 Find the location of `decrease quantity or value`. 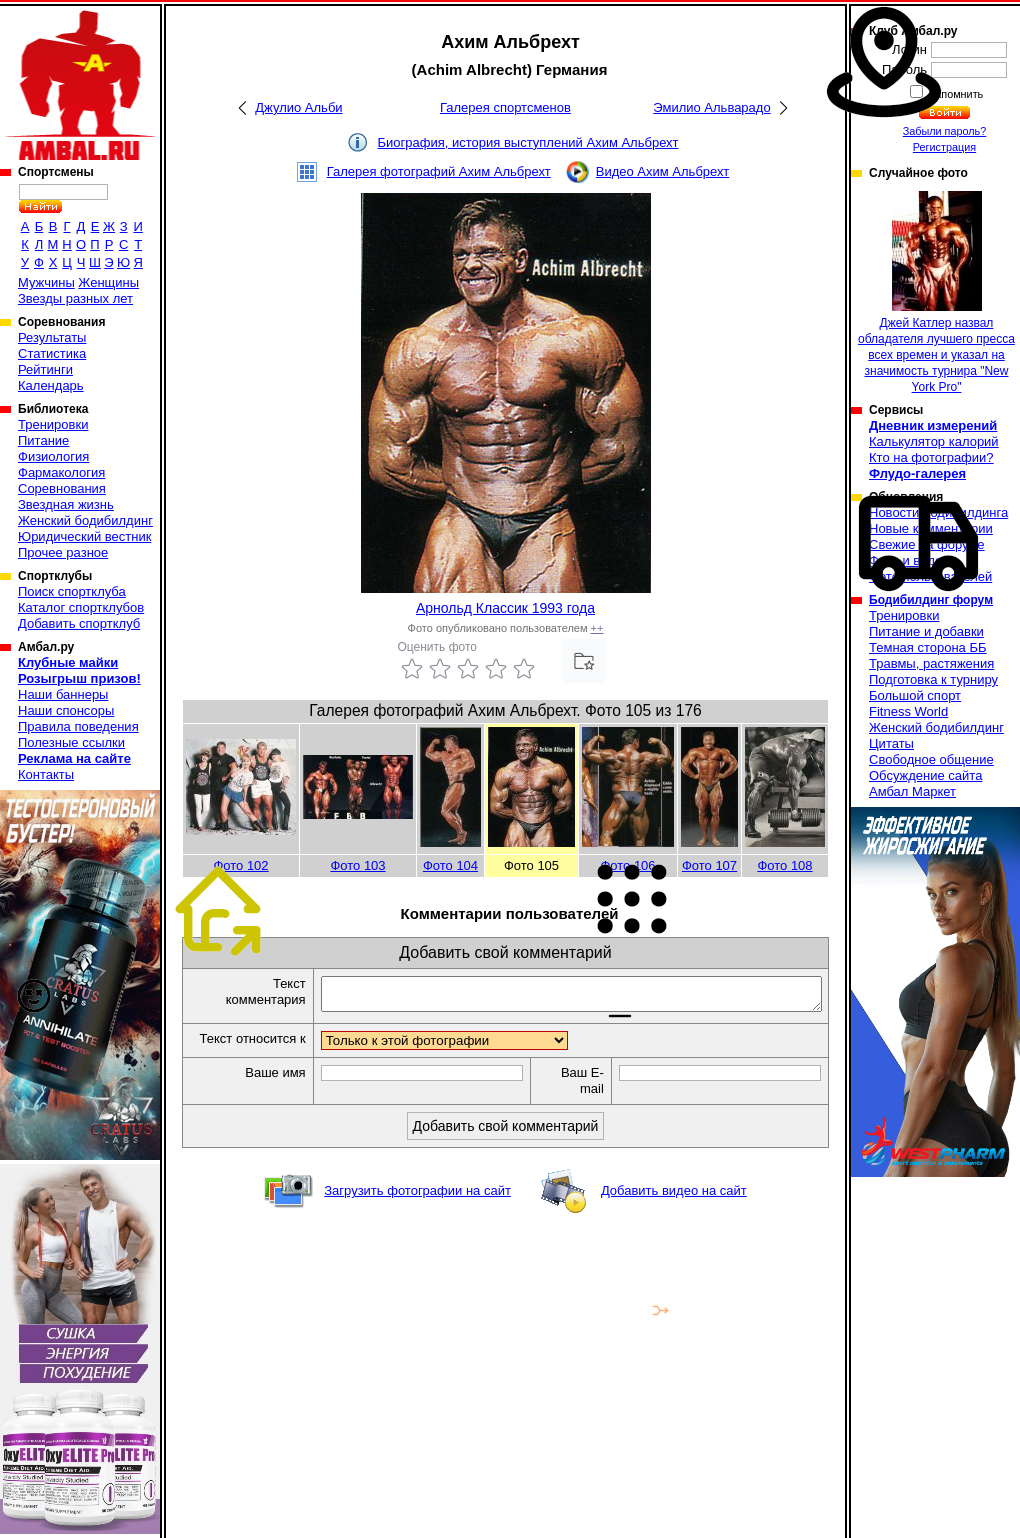

decrease quantity or value is located at coordinates (620, 1016).